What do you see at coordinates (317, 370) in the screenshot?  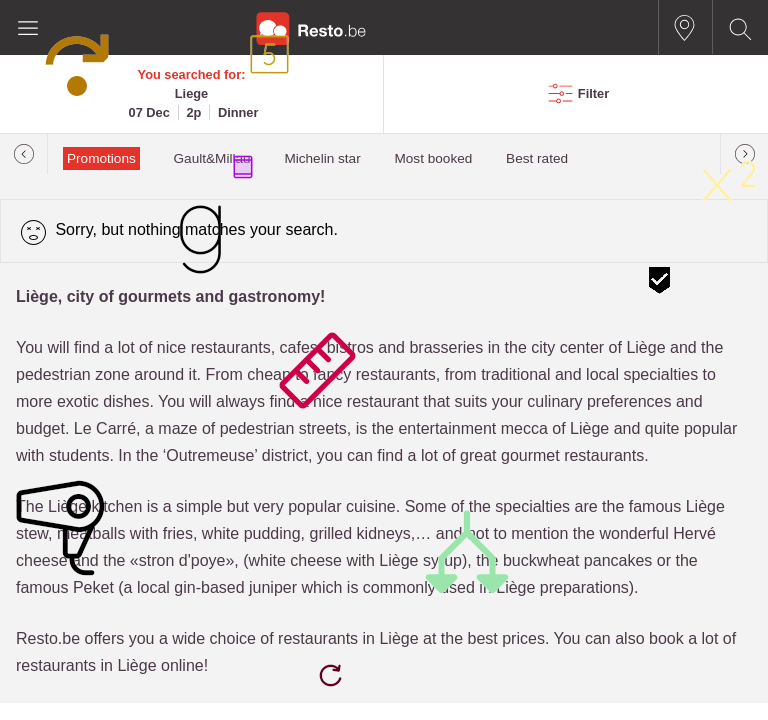 I see `access measurement tools` at bounding box center [317, 370].